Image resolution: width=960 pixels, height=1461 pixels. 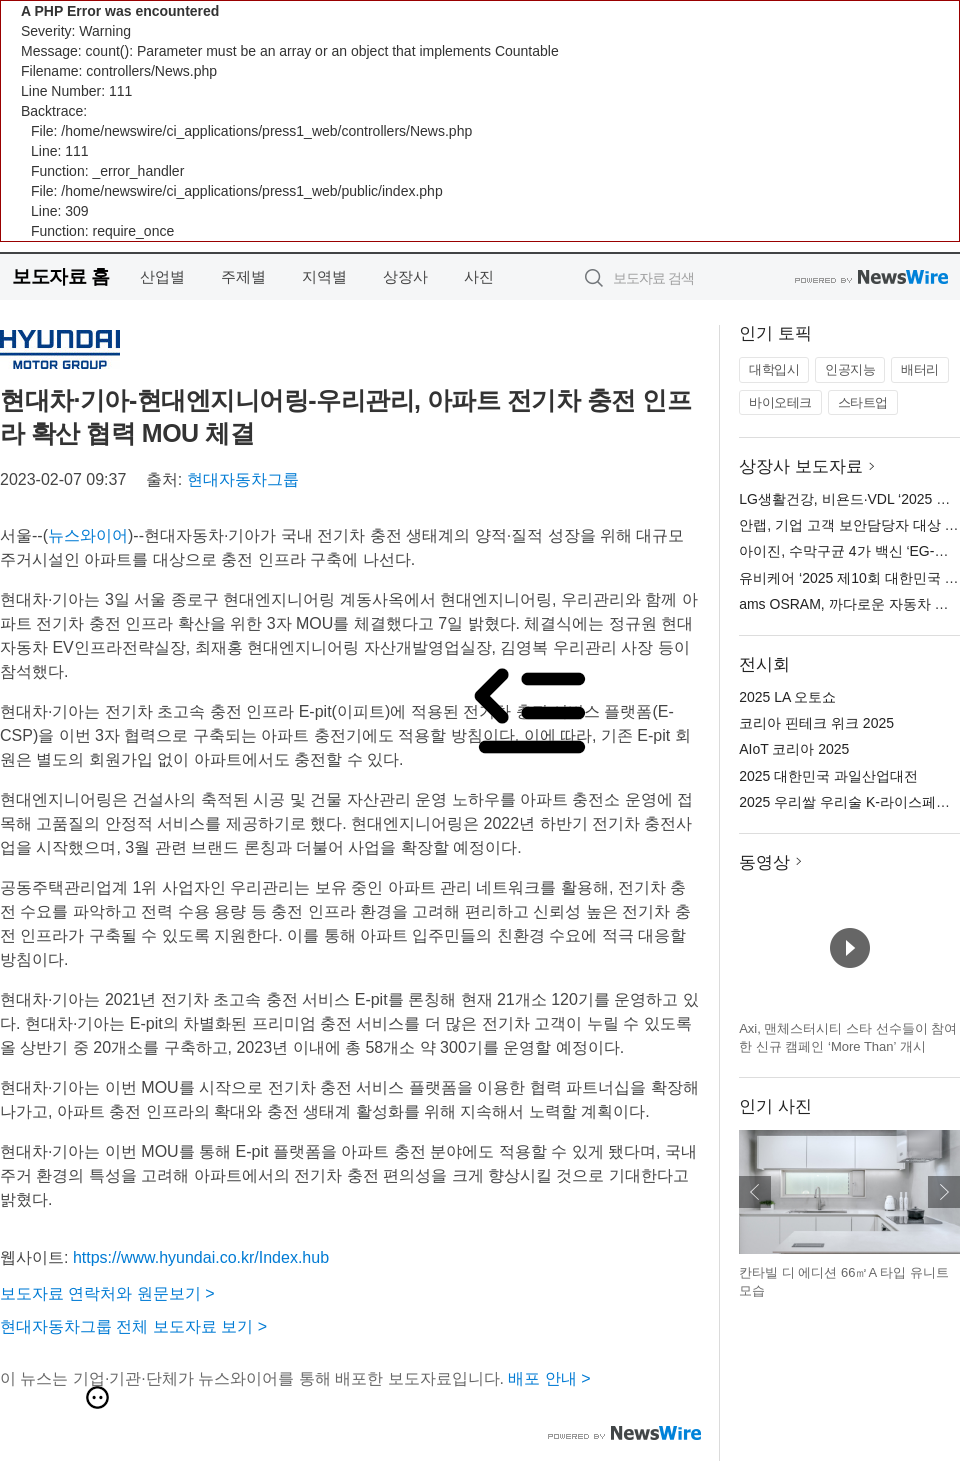 What do you see at coordinates (532, 713) in the screenshot?
I see `decrease text indentation` at bounding box center [532, 713].